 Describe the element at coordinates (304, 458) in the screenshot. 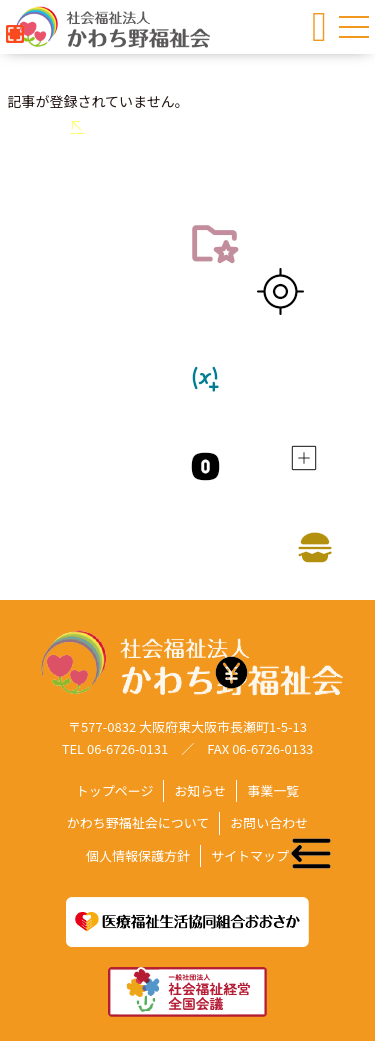

I see `add a new item or entry` at that location.